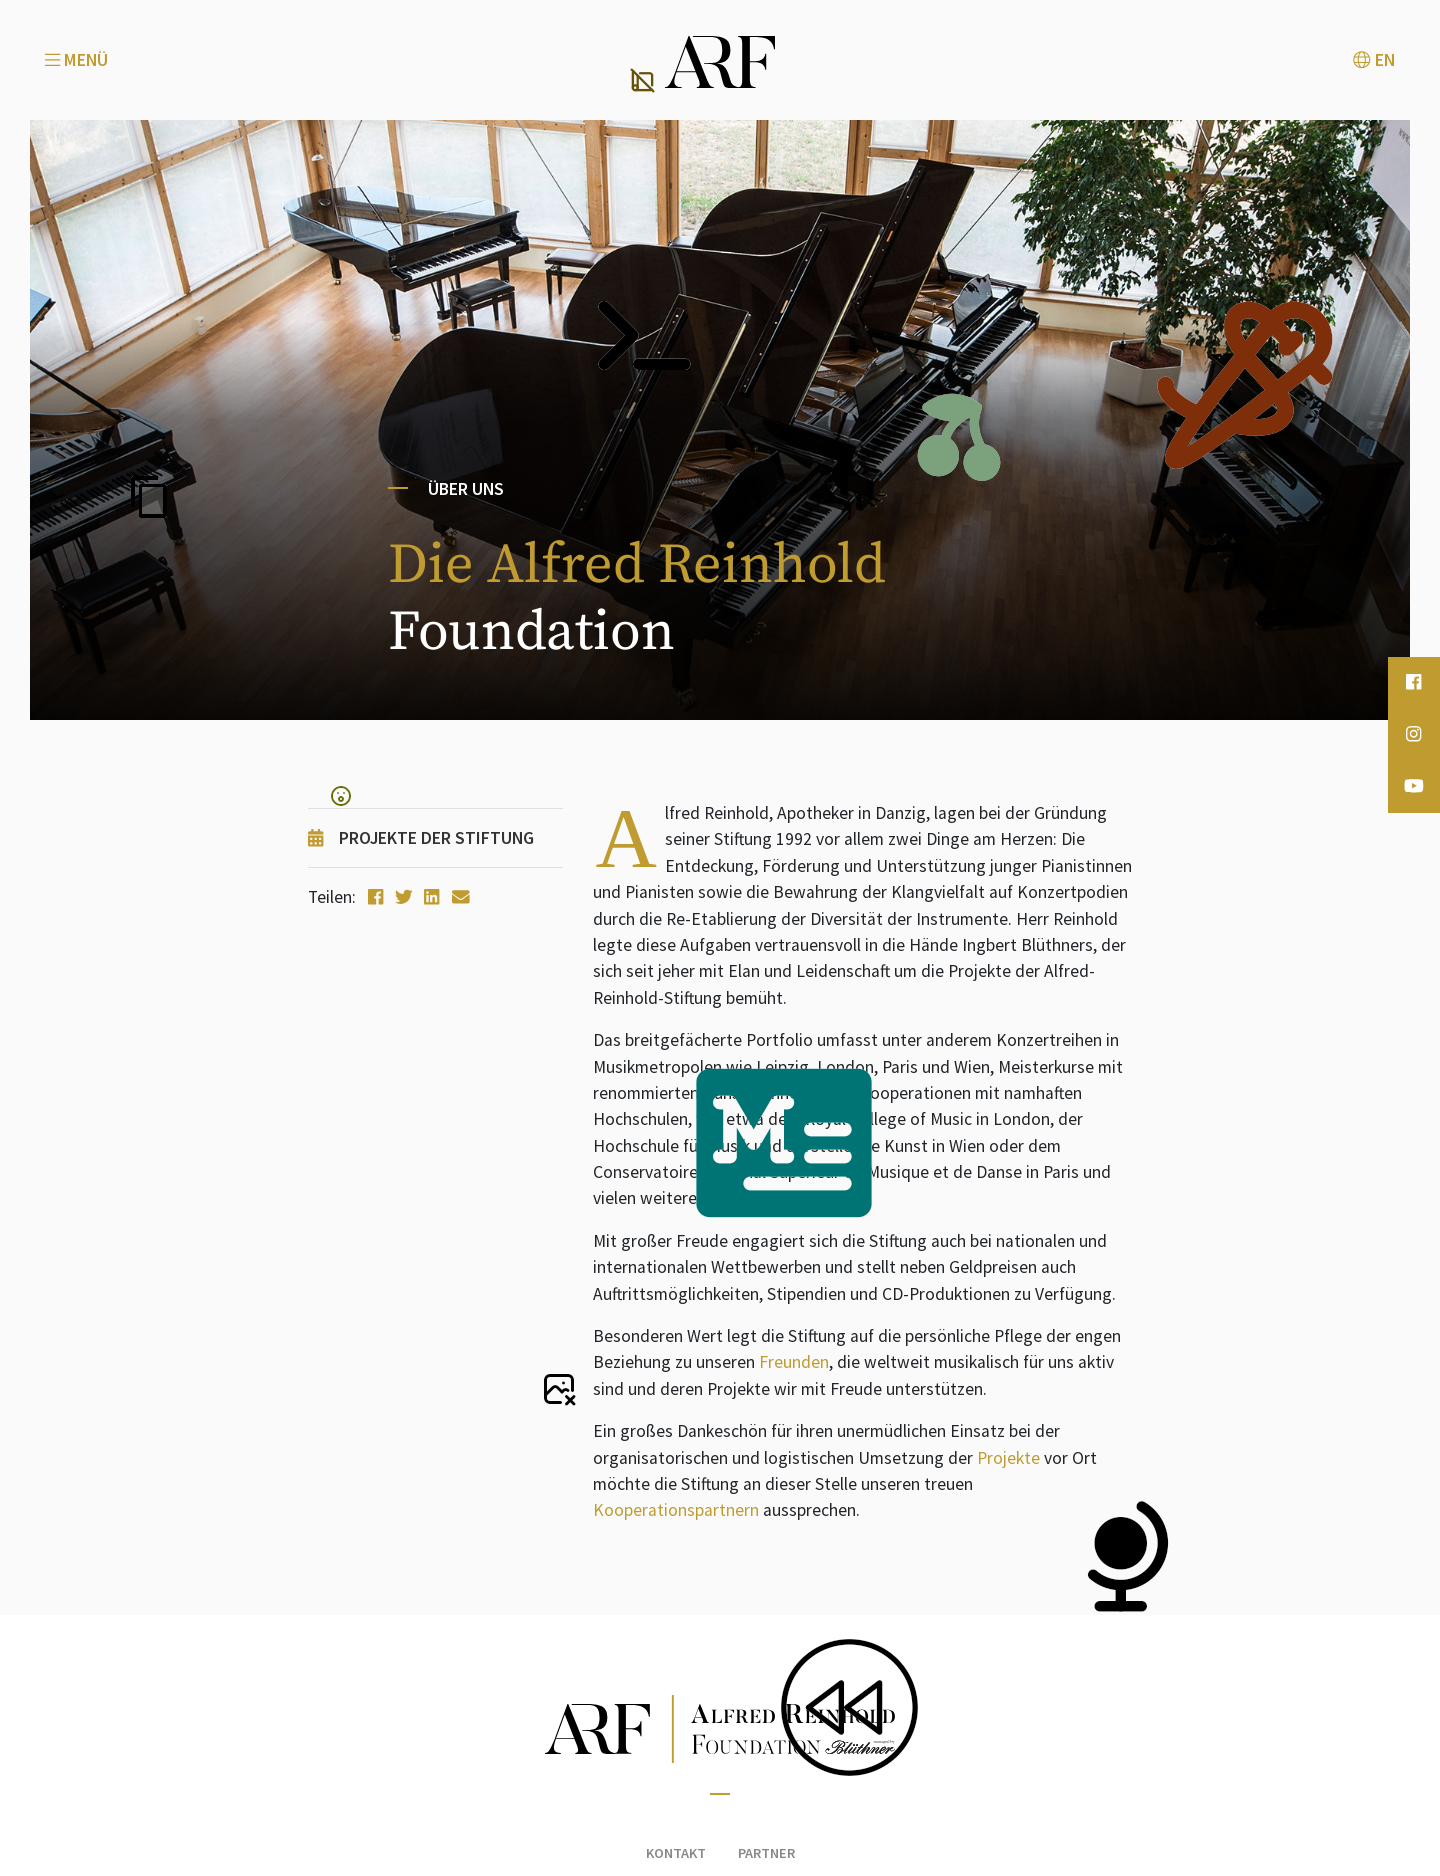  Describe the element at coordinates (642, 80) in the screenshot. I see `disable wallpaper display` at that location.